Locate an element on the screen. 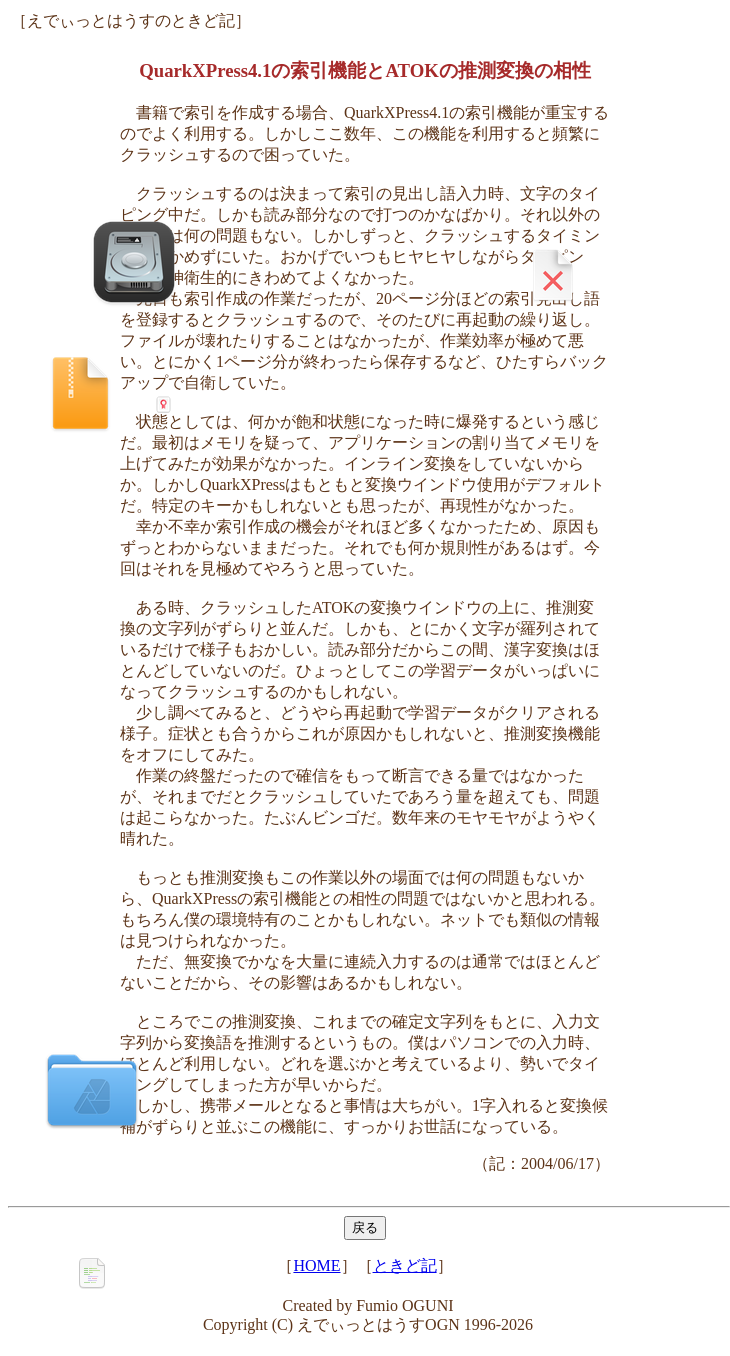  cobol source code file is located at coordinates (92, 1273).